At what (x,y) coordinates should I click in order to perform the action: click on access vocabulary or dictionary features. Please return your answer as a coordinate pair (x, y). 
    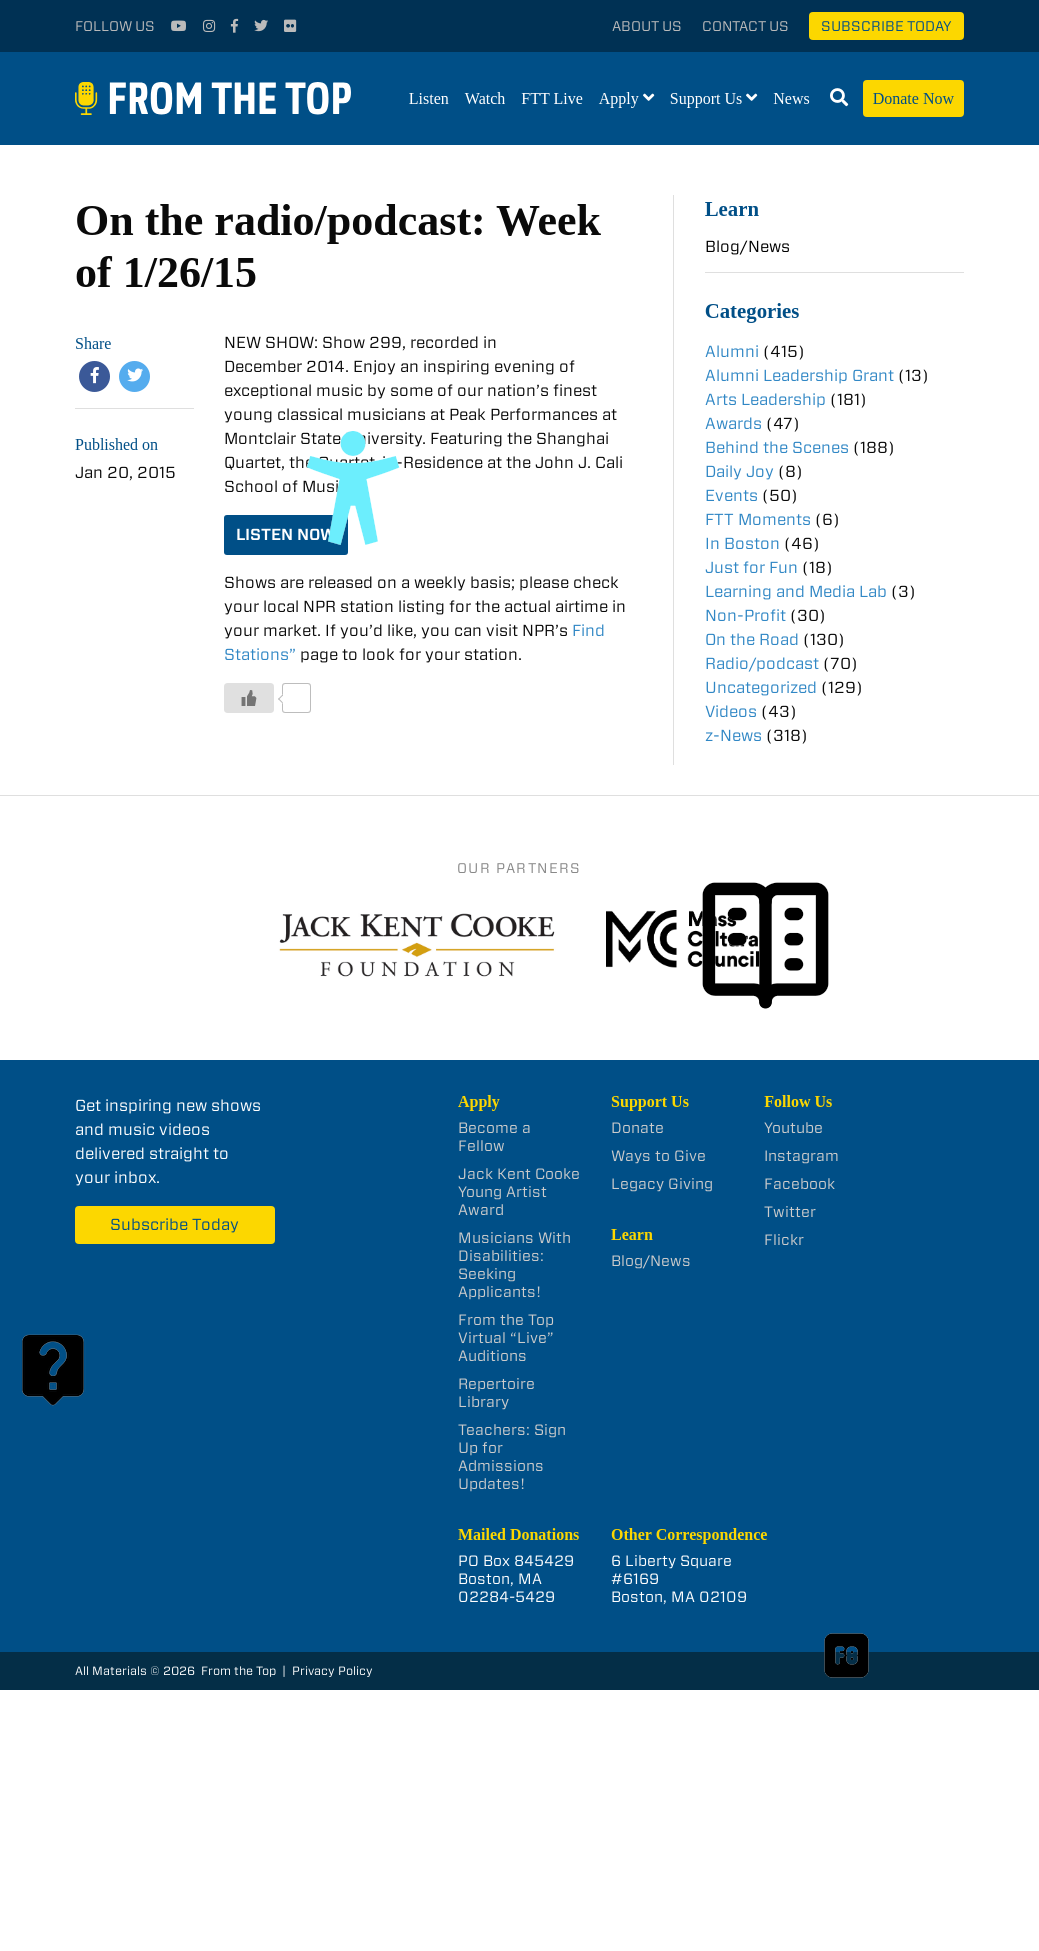
    Looking at the image, I should click on (765, 945).